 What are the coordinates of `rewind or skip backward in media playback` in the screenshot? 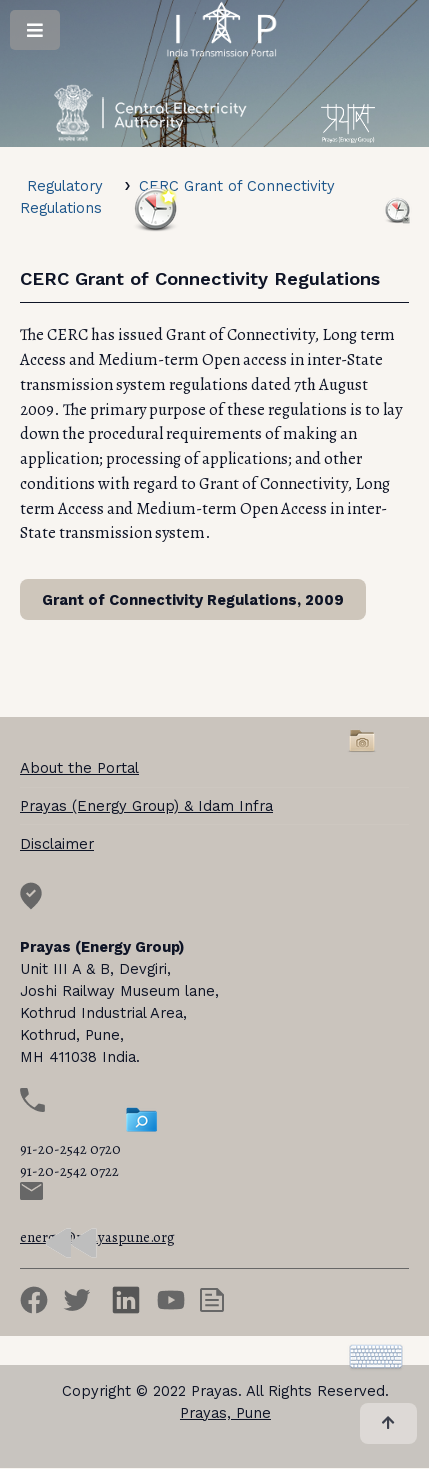 It's located at (71, 1243).